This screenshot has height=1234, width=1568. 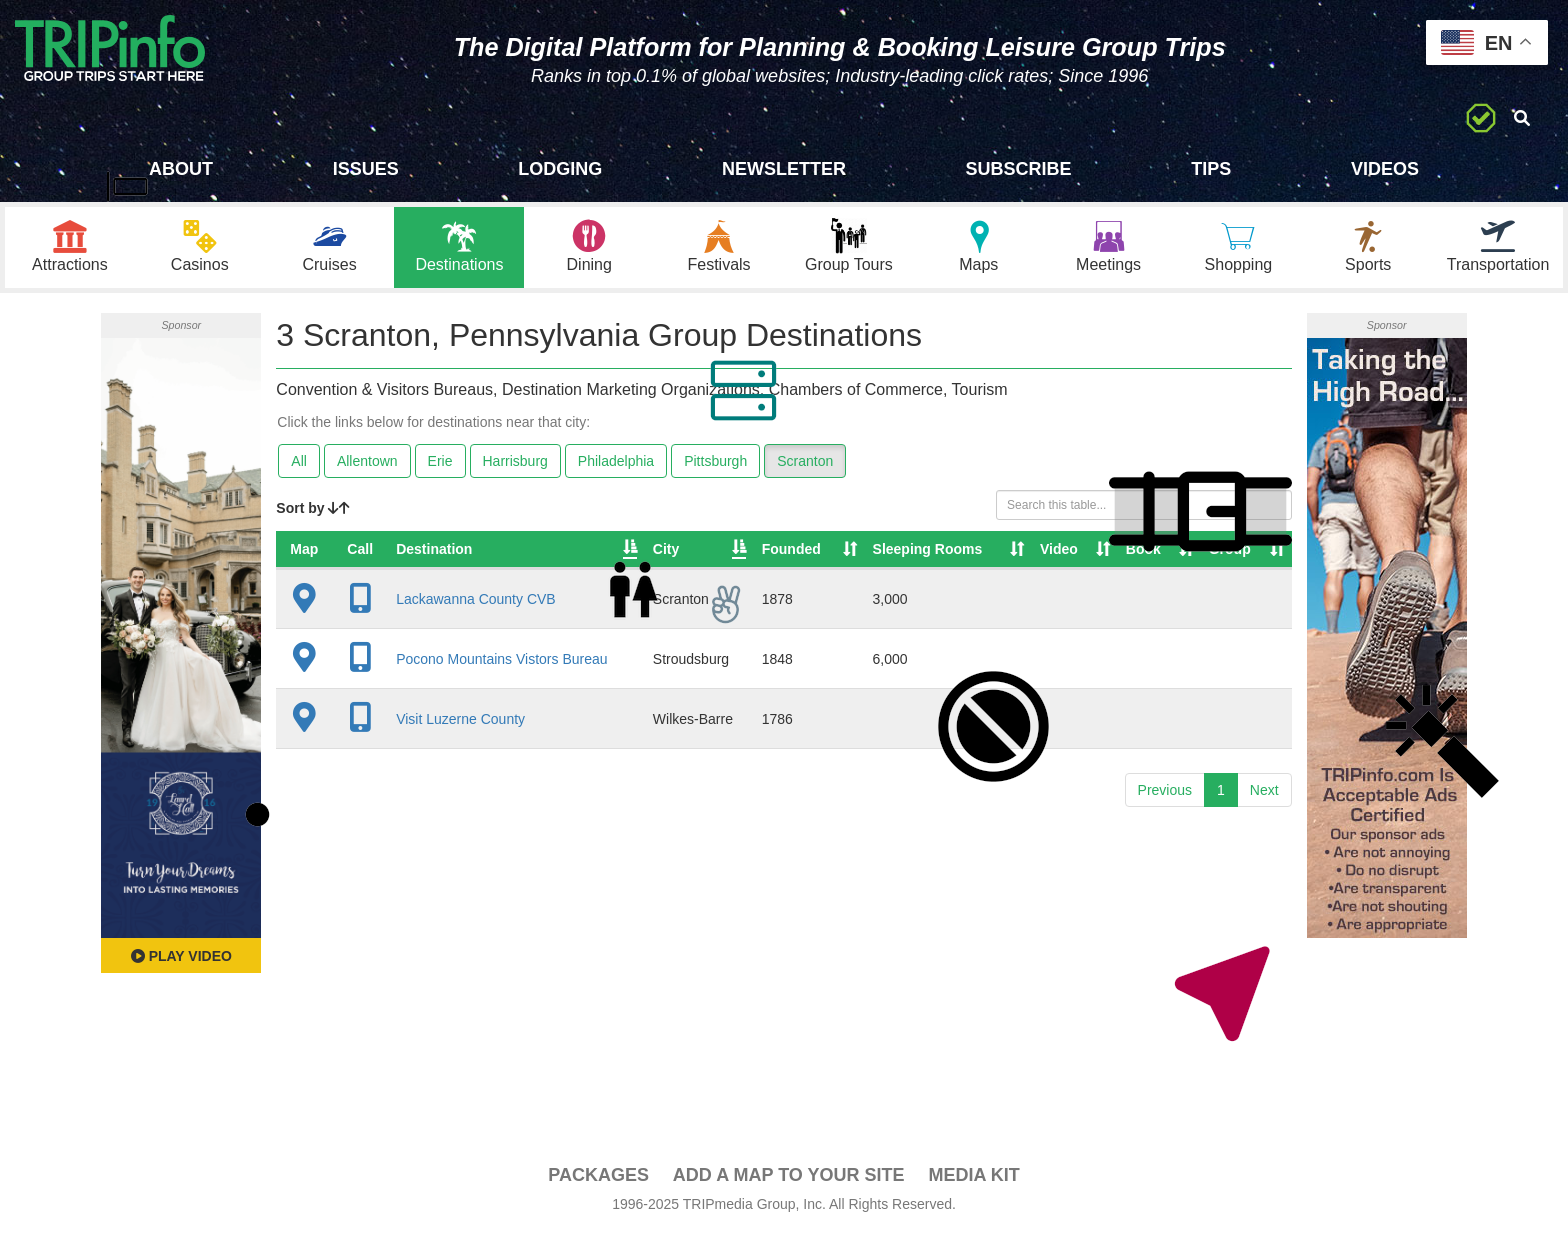 What do you see at coordinates (725, 604) in the screenshot?
I see `send a peace sign or friendly gesture` at bounding box center [725, 604].